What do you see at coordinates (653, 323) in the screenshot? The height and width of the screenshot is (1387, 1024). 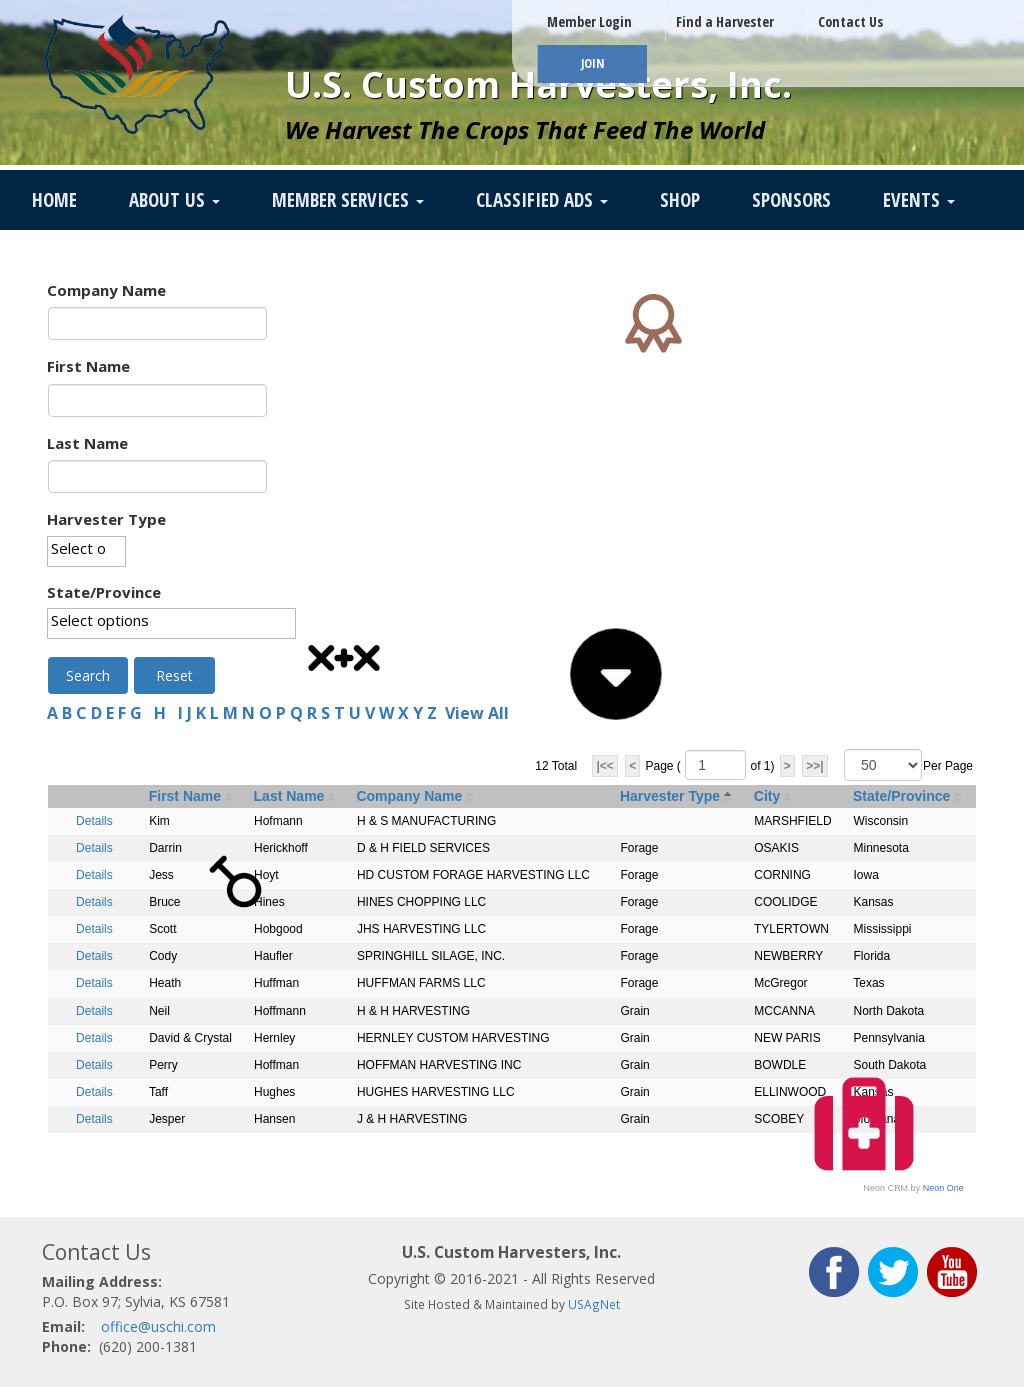 I see `view achievements or awards` at bounding box center [653, 323].